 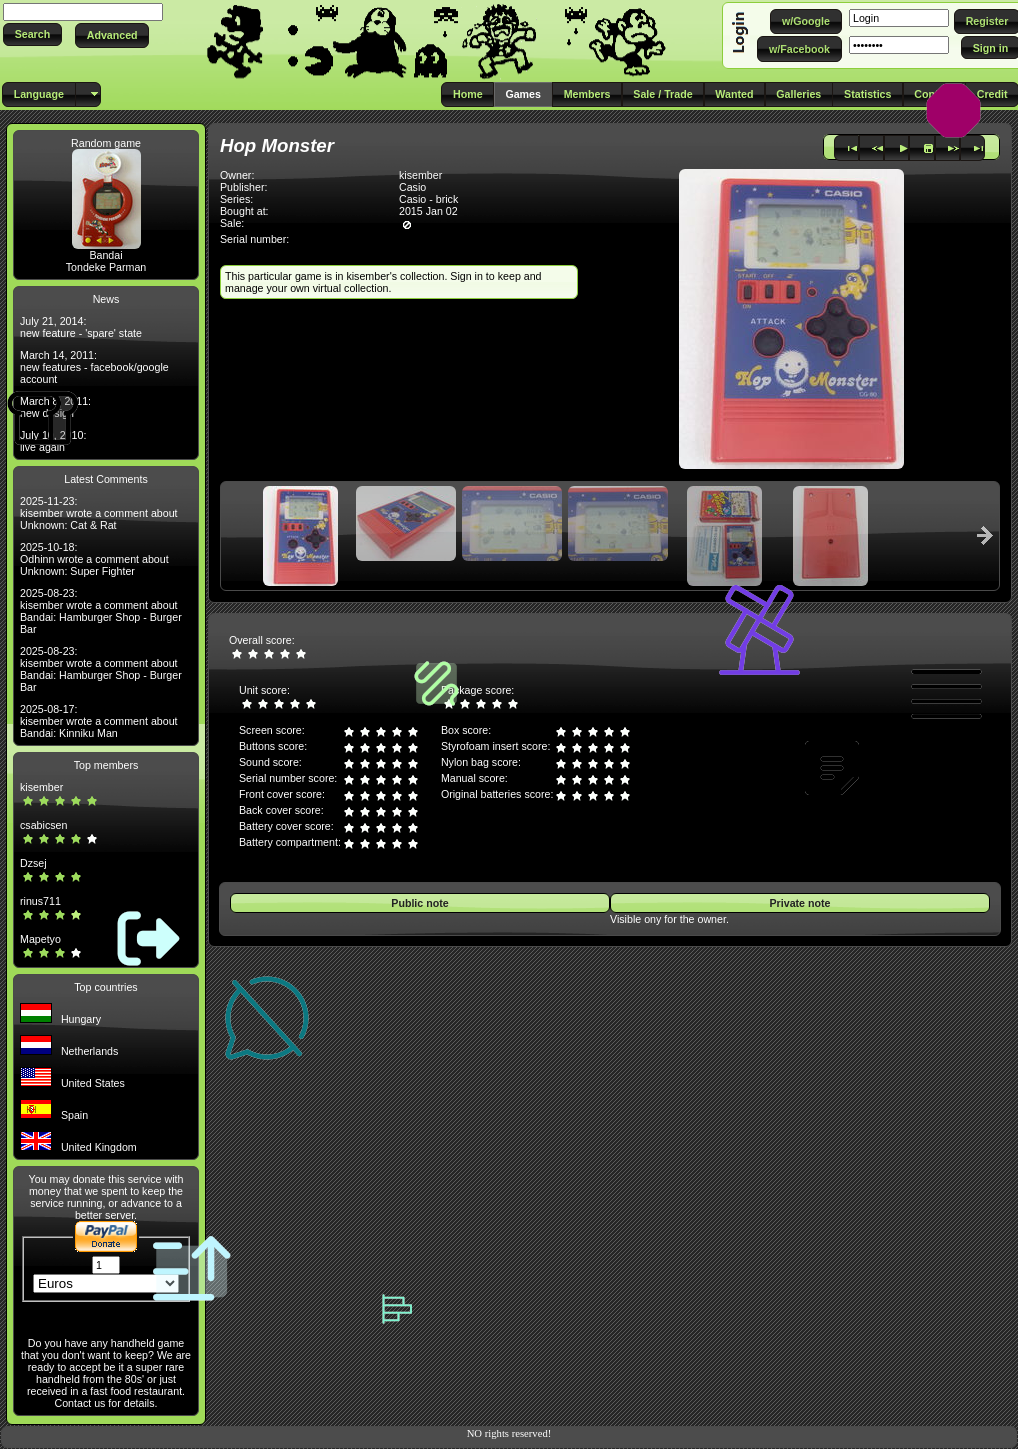 I want to click on indicates renewable or wind energy options, so click(x=759, y=631).